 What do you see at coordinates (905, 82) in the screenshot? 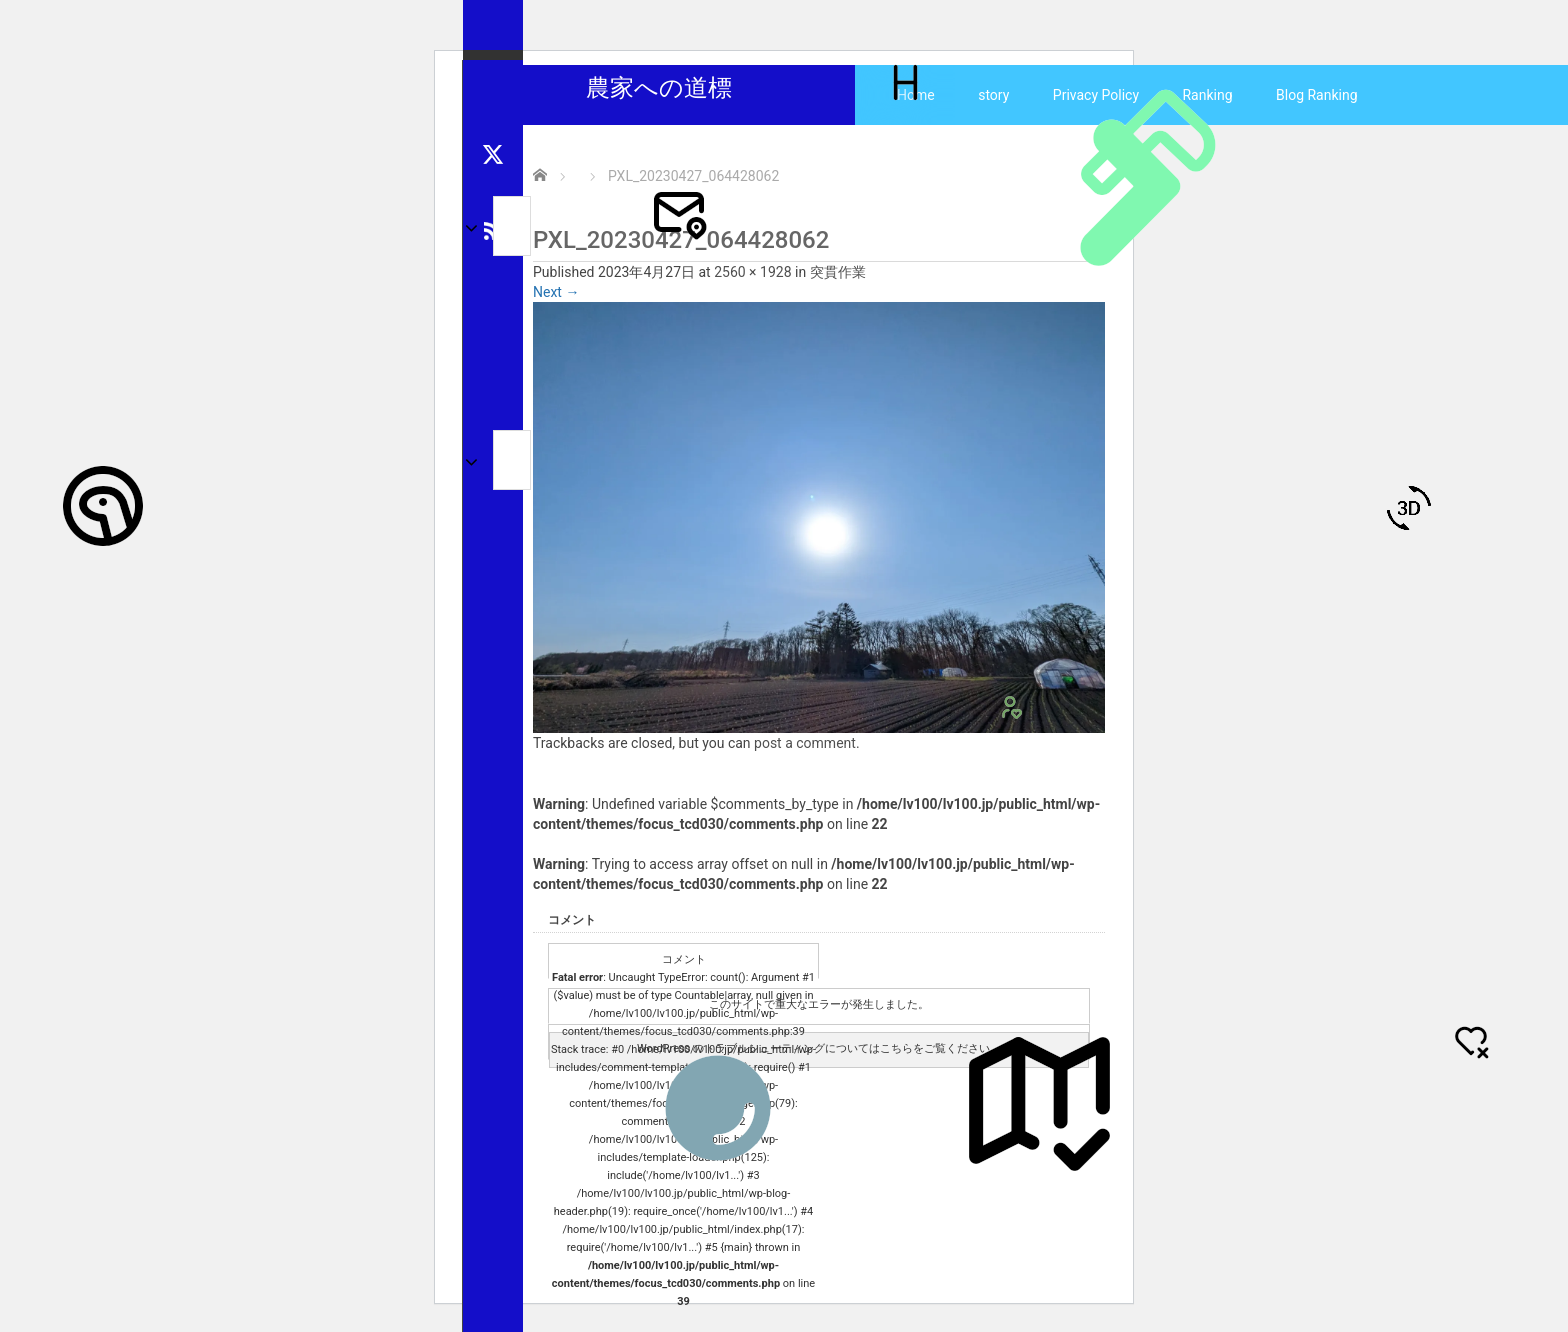
I see `indicates a heading or header element` at bounding box center [905, 82].